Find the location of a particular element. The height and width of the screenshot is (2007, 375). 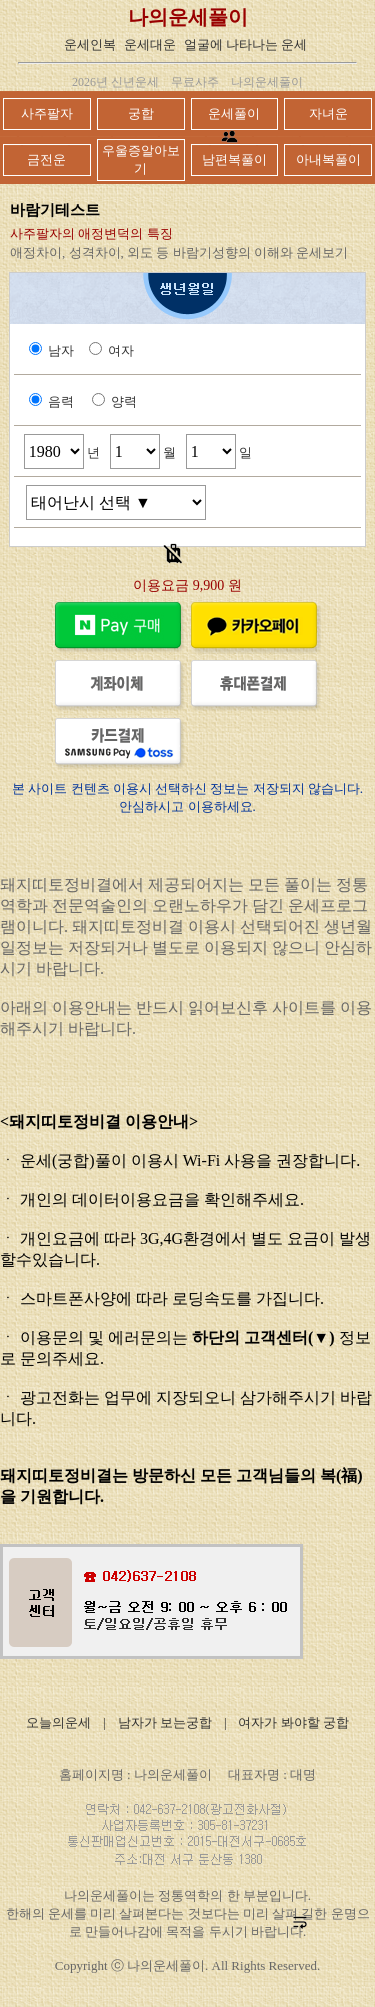

no luggage allowed is located at coordinates (173, 553).